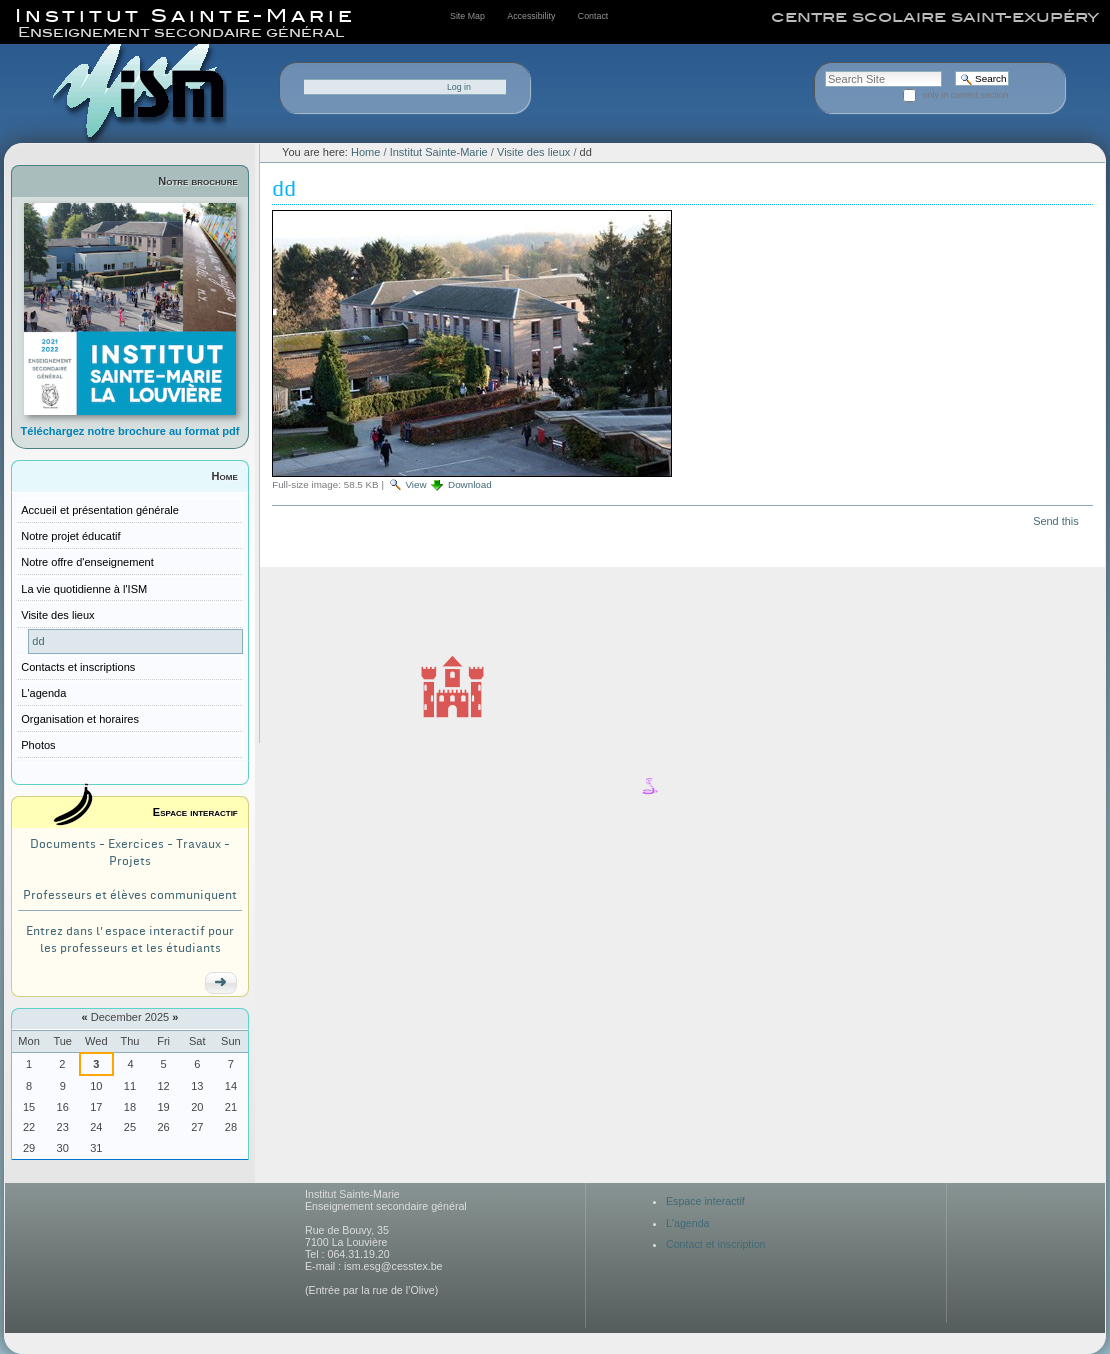 The width and height of the screenshot is (1110, 1354). I want to click on cobra or snake character icon in a game interface, so click(650, 786).